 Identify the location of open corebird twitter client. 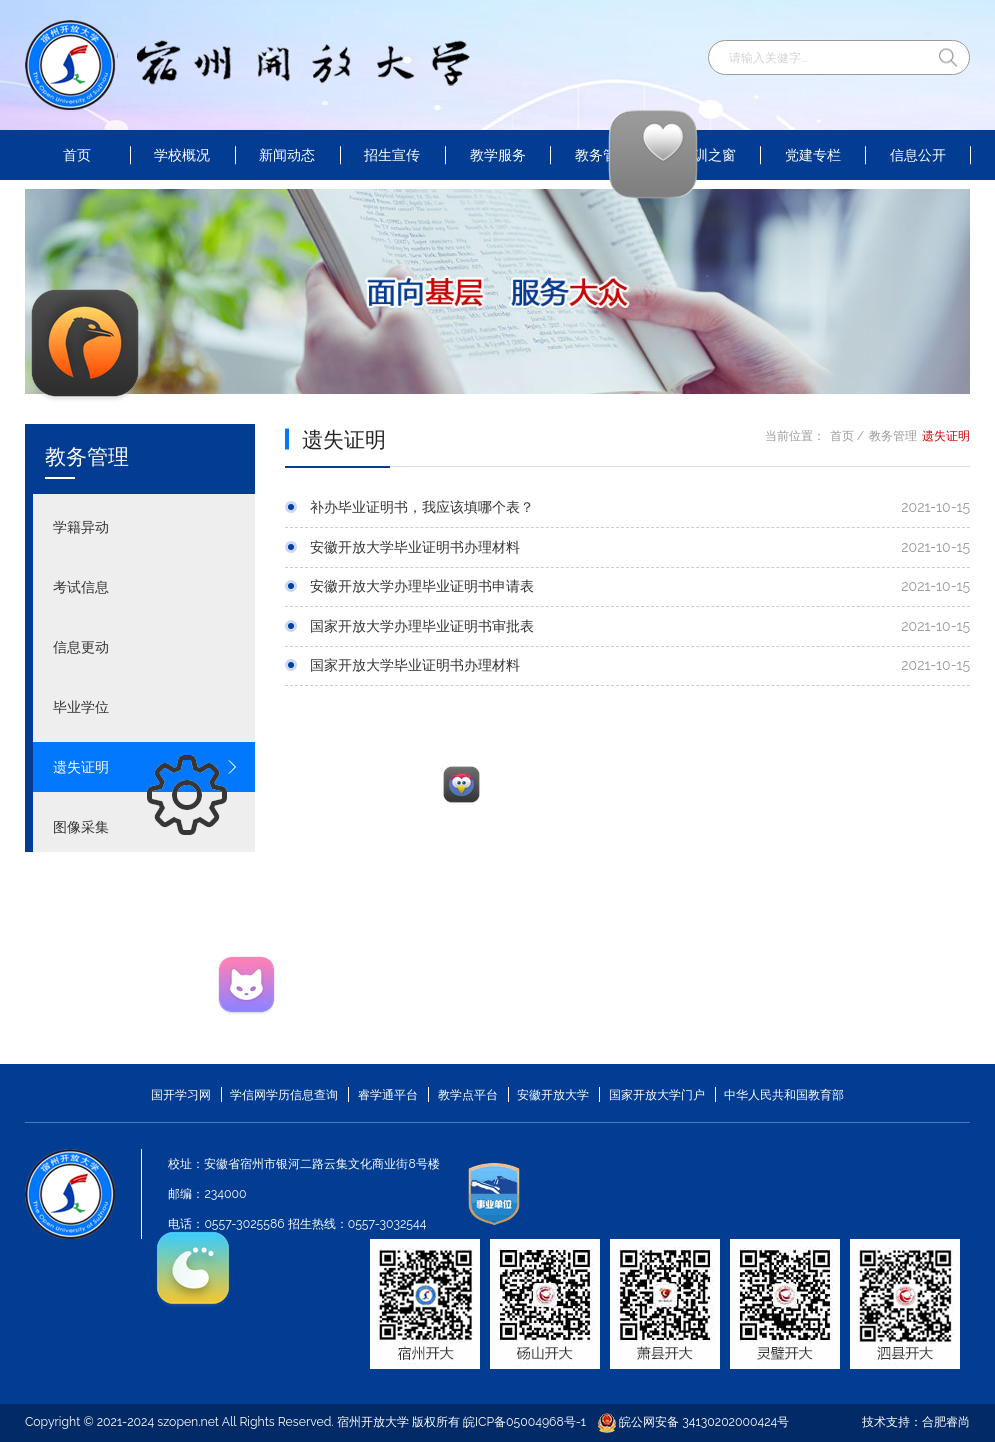
(461, 784).